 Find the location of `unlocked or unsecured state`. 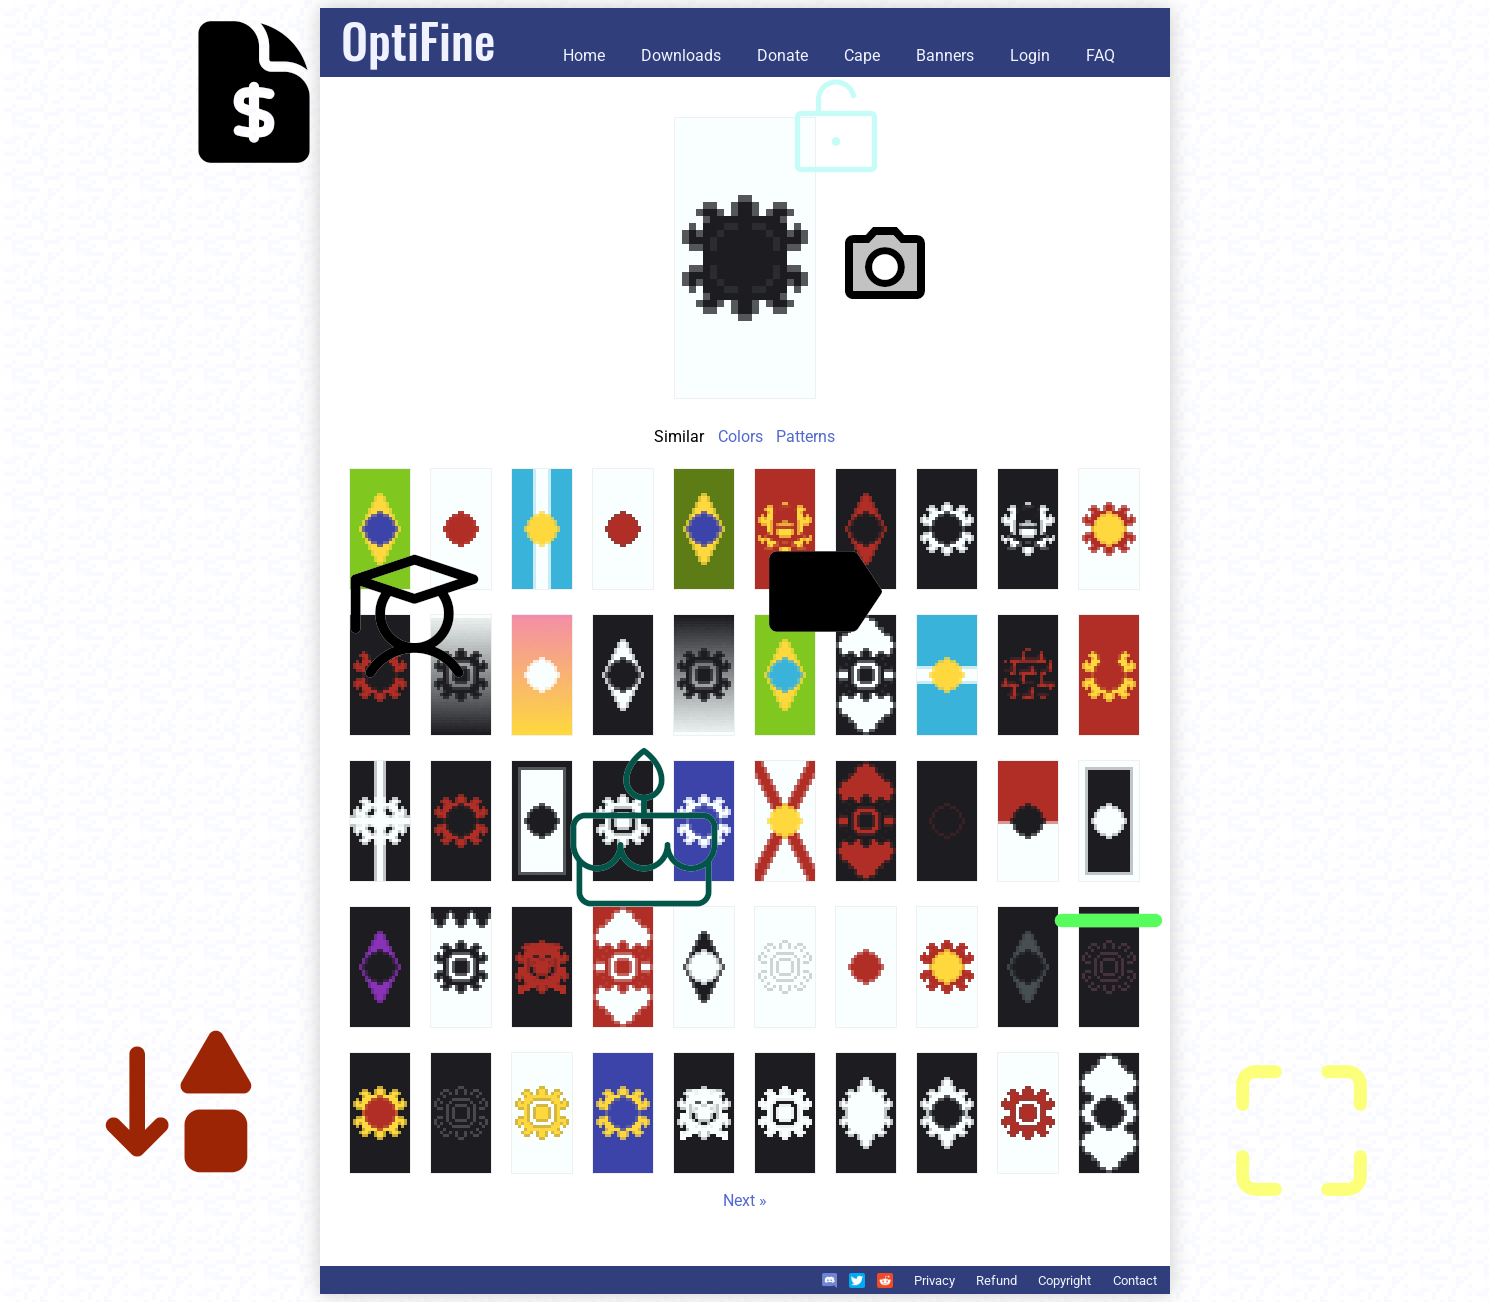

unlocked or unsecured state is located at coordinates (836, 131).